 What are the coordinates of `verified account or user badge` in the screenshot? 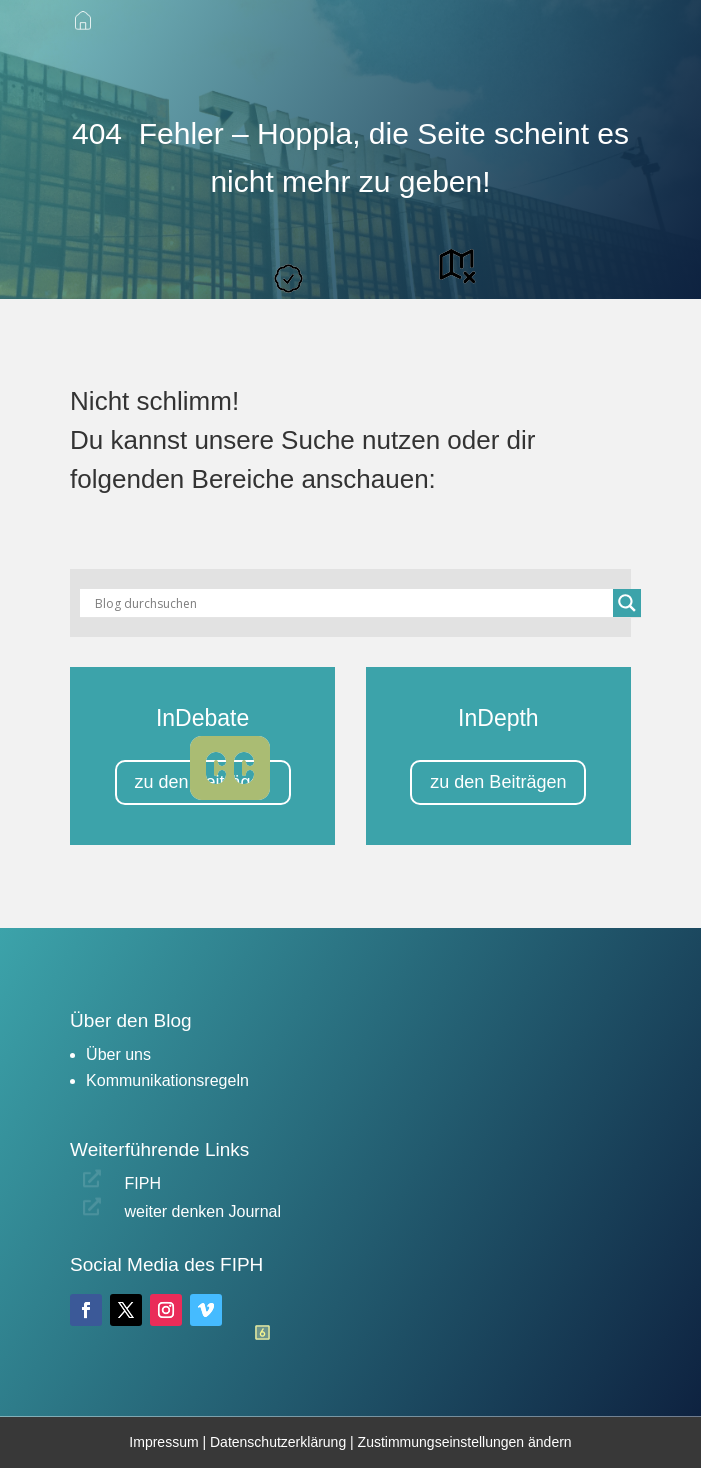 It's located at (288, 278).